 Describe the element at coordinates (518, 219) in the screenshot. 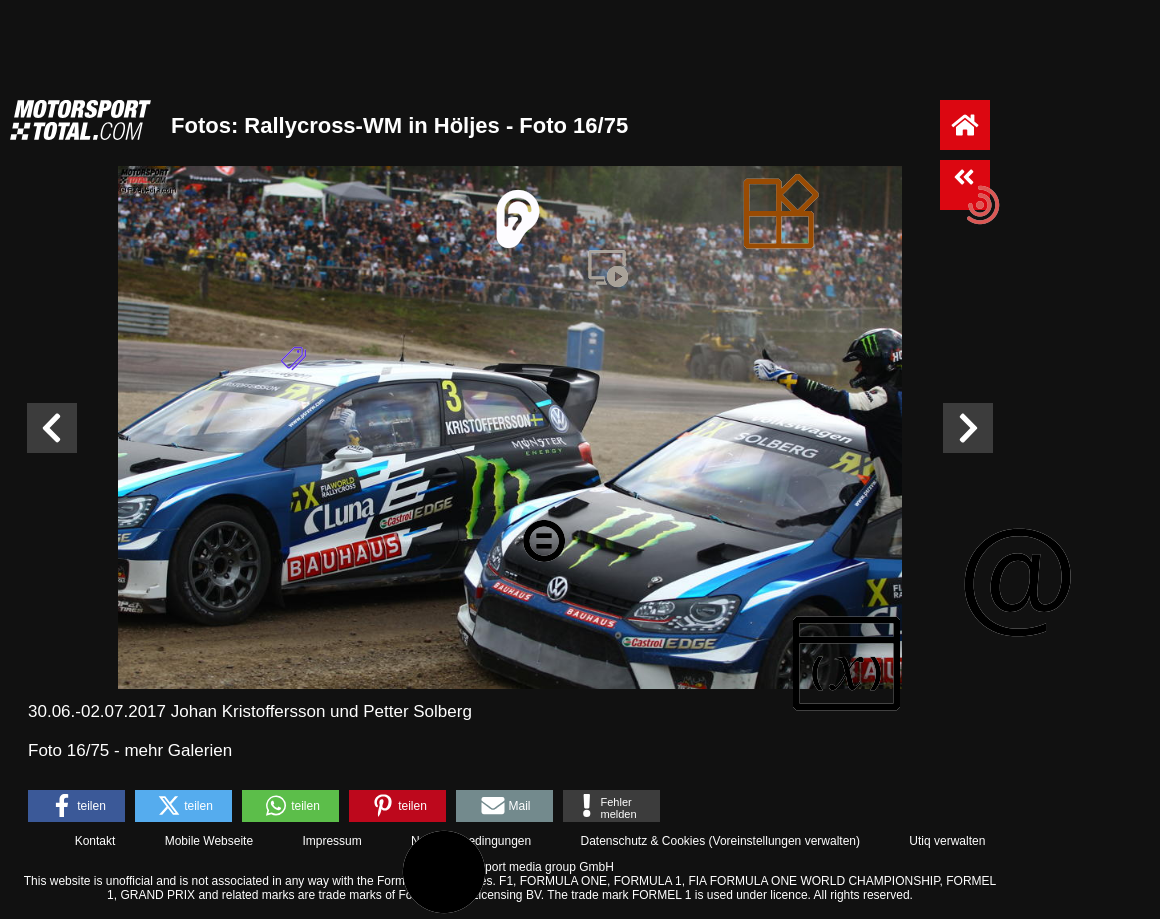

I see `adjust audio or hearing accessibility settings` at that location.